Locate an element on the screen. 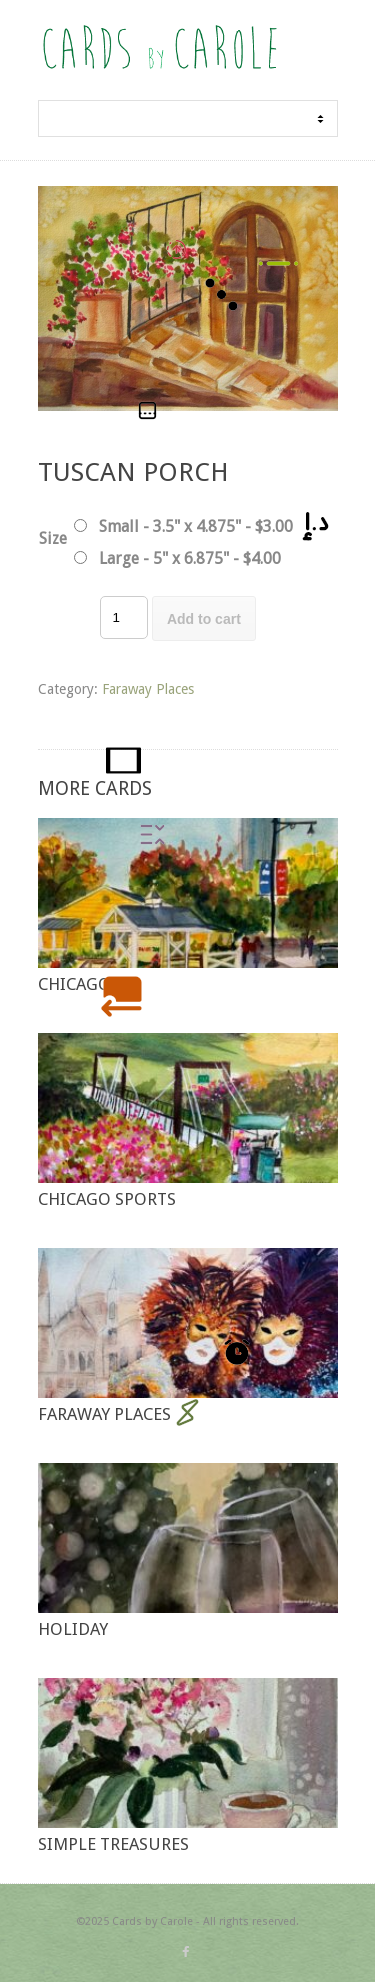 This screenshot has height=1982, width=375. switch to landscape mode is located at coordinates (123, 760).